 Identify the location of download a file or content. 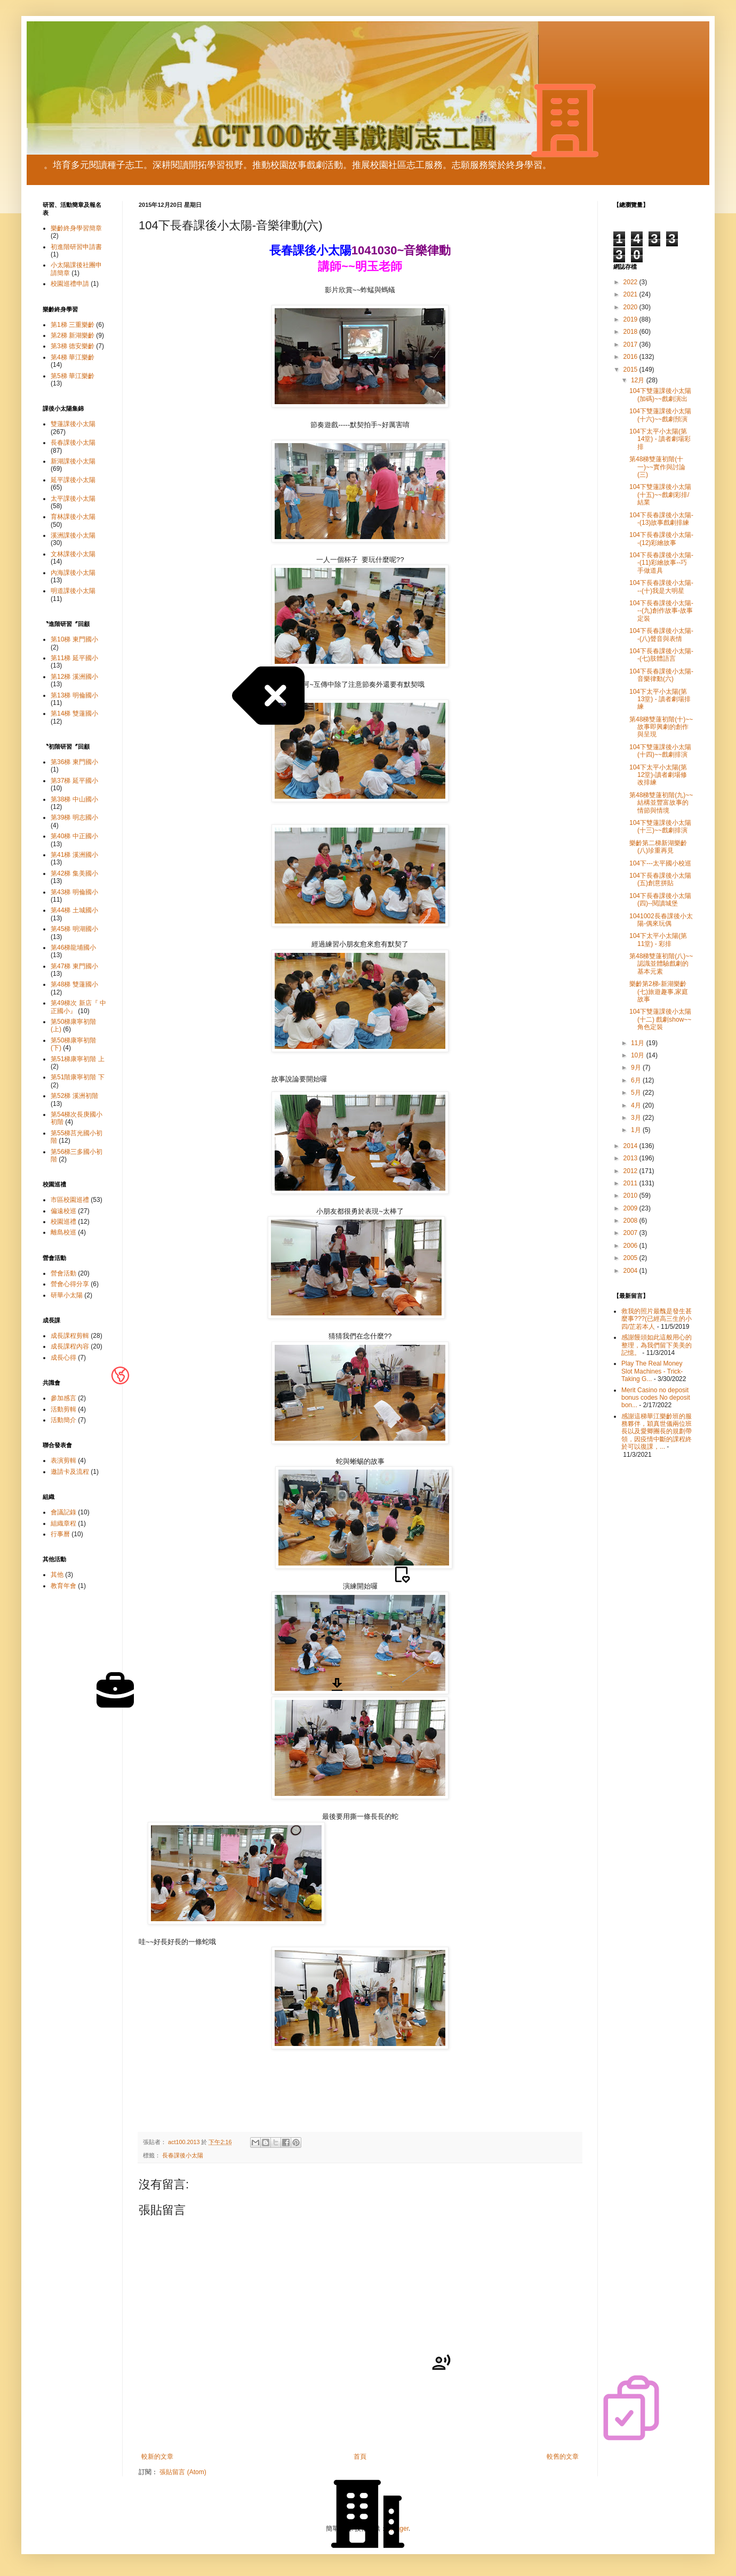
(337, 1685).